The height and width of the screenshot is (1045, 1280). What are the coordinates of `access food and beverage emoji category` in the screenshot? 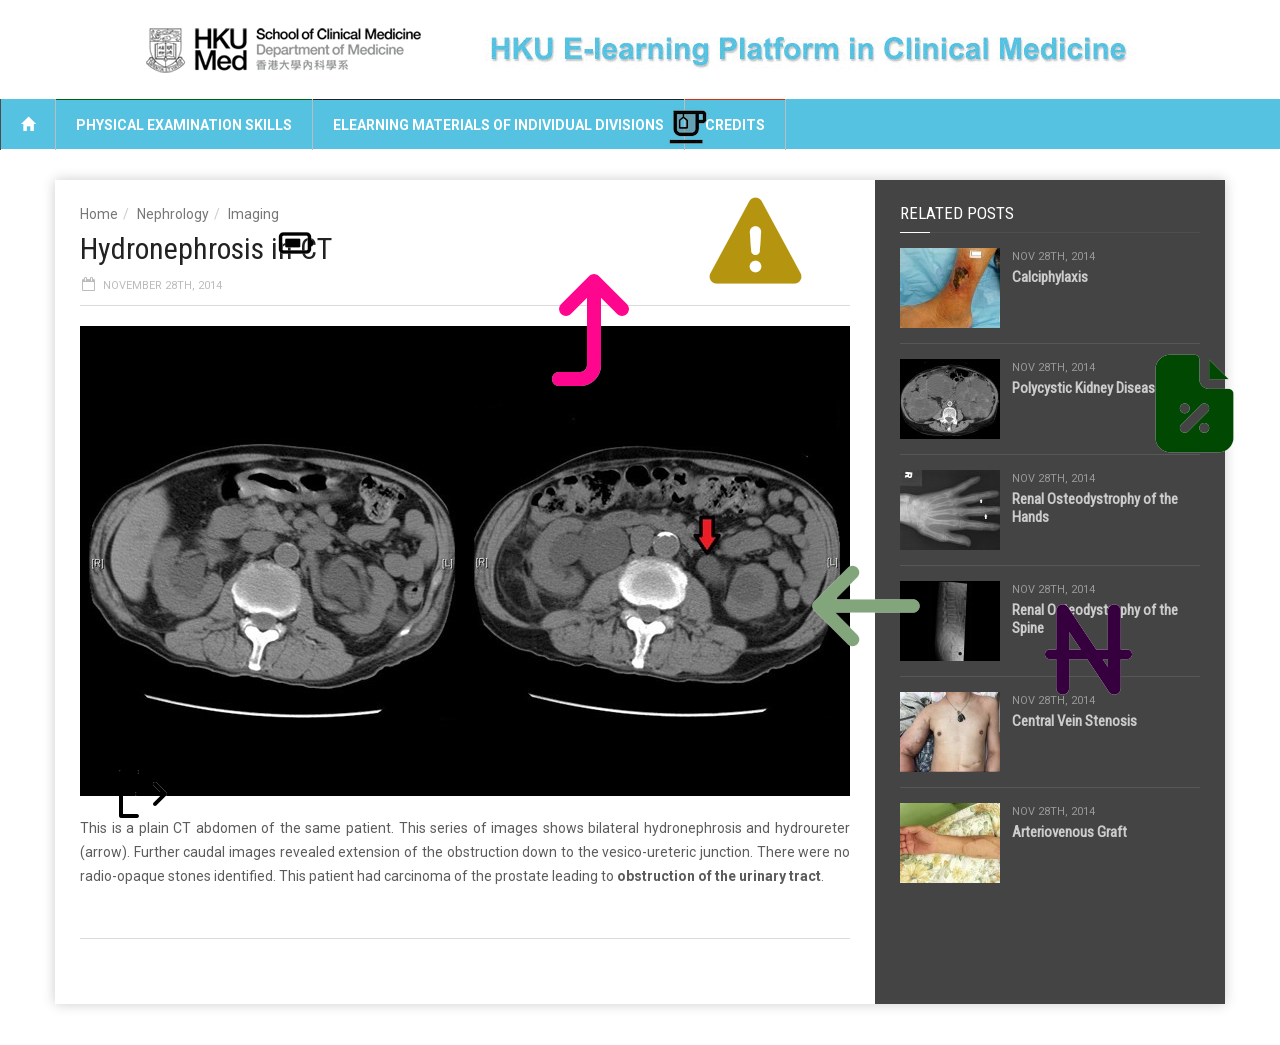 It's located at (688, 127).